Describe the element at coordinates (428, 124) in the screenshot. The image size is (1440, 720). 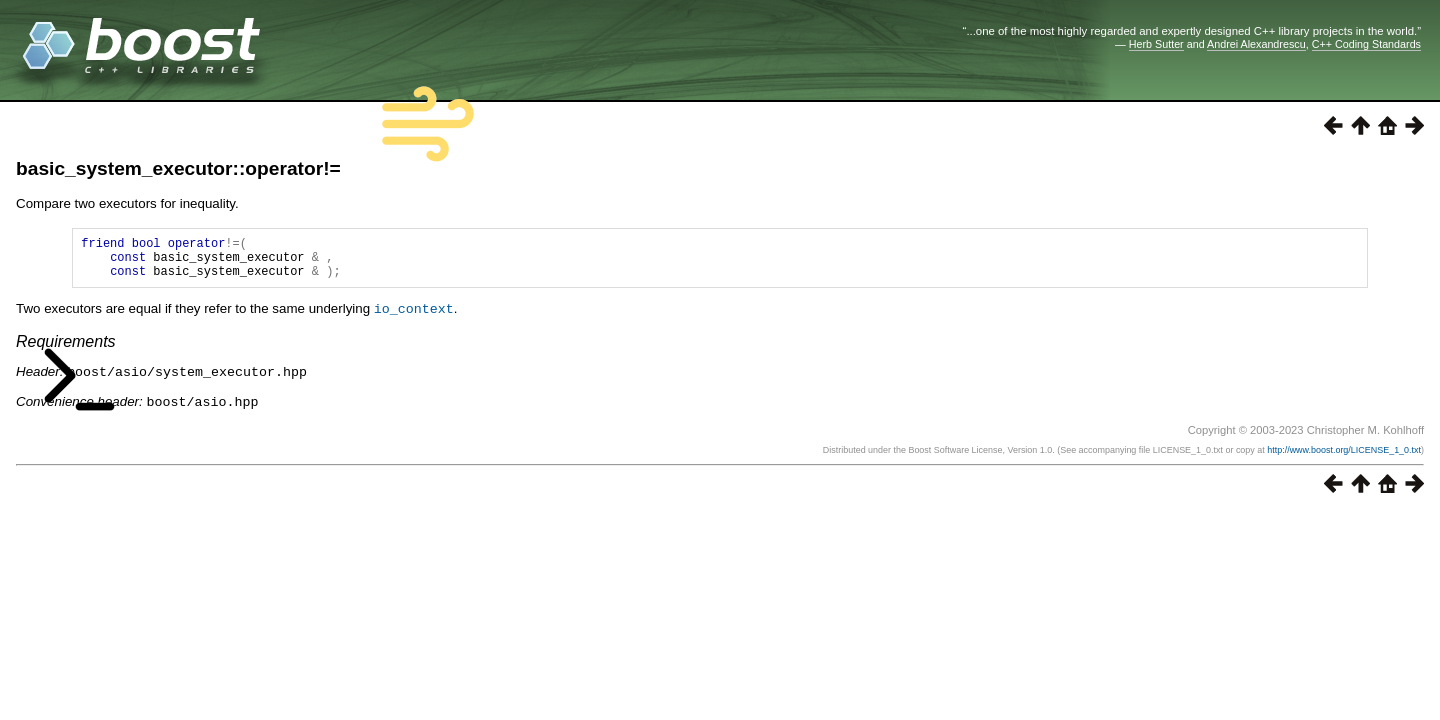
I see `indicates current wind conditions in weather display` at that location.